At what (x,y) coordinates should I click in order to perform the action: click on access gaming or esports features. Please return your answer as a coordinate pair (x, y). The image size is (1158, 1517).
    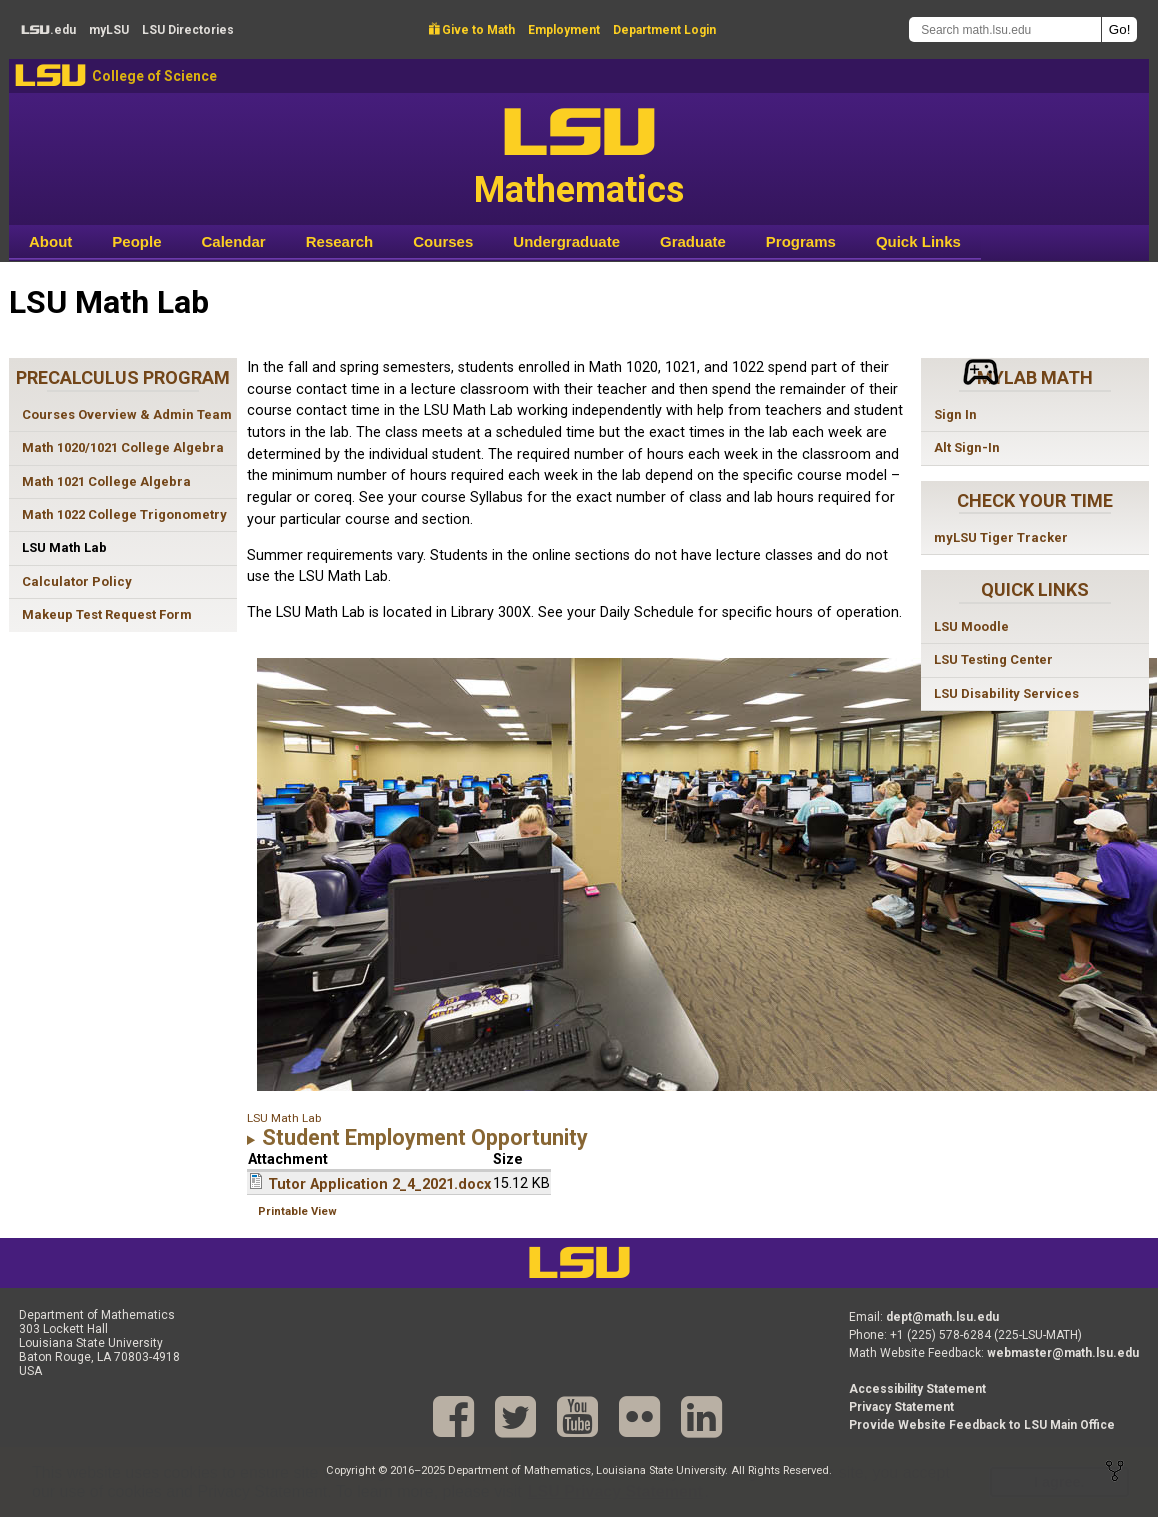
    Looking at the image, I should click on (981, 372).